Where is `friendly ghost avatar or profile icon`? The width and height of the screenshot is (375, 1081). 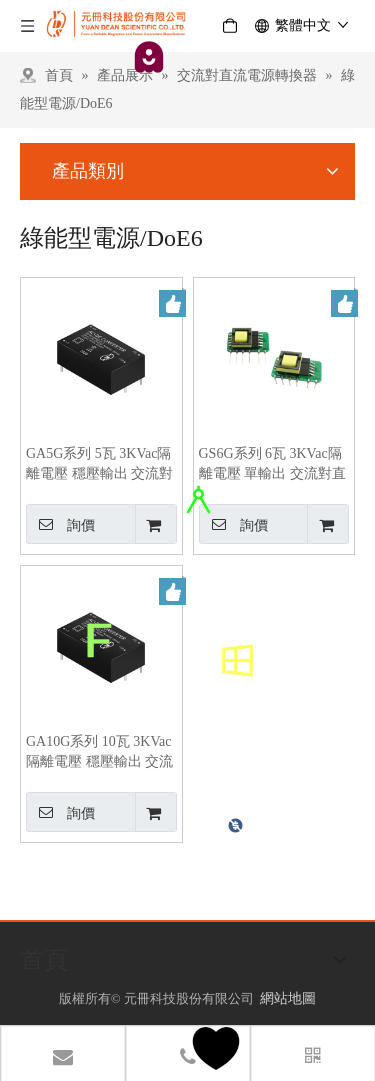
friendly ghost avatar or profile icon is located at coordinates (149, 57).